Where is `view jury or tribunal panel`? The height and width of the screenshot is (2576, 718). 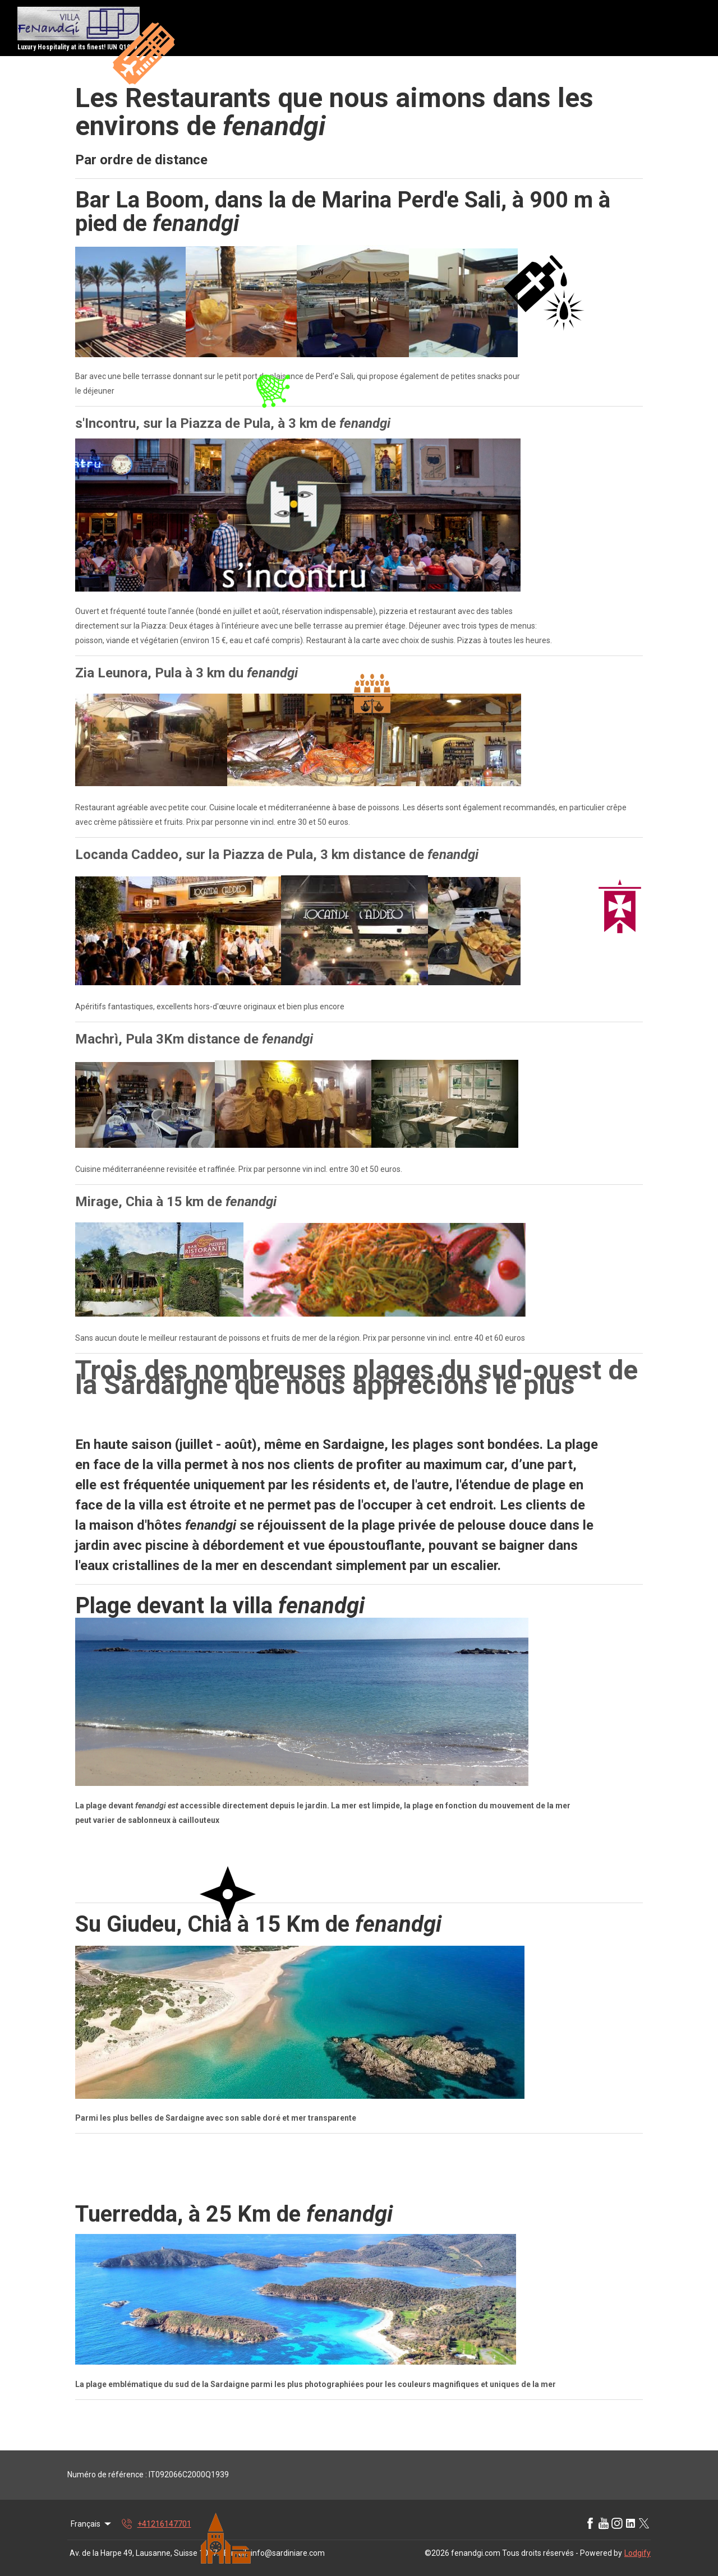
view jury or tribunal panel is located at coordinates (372, 693).